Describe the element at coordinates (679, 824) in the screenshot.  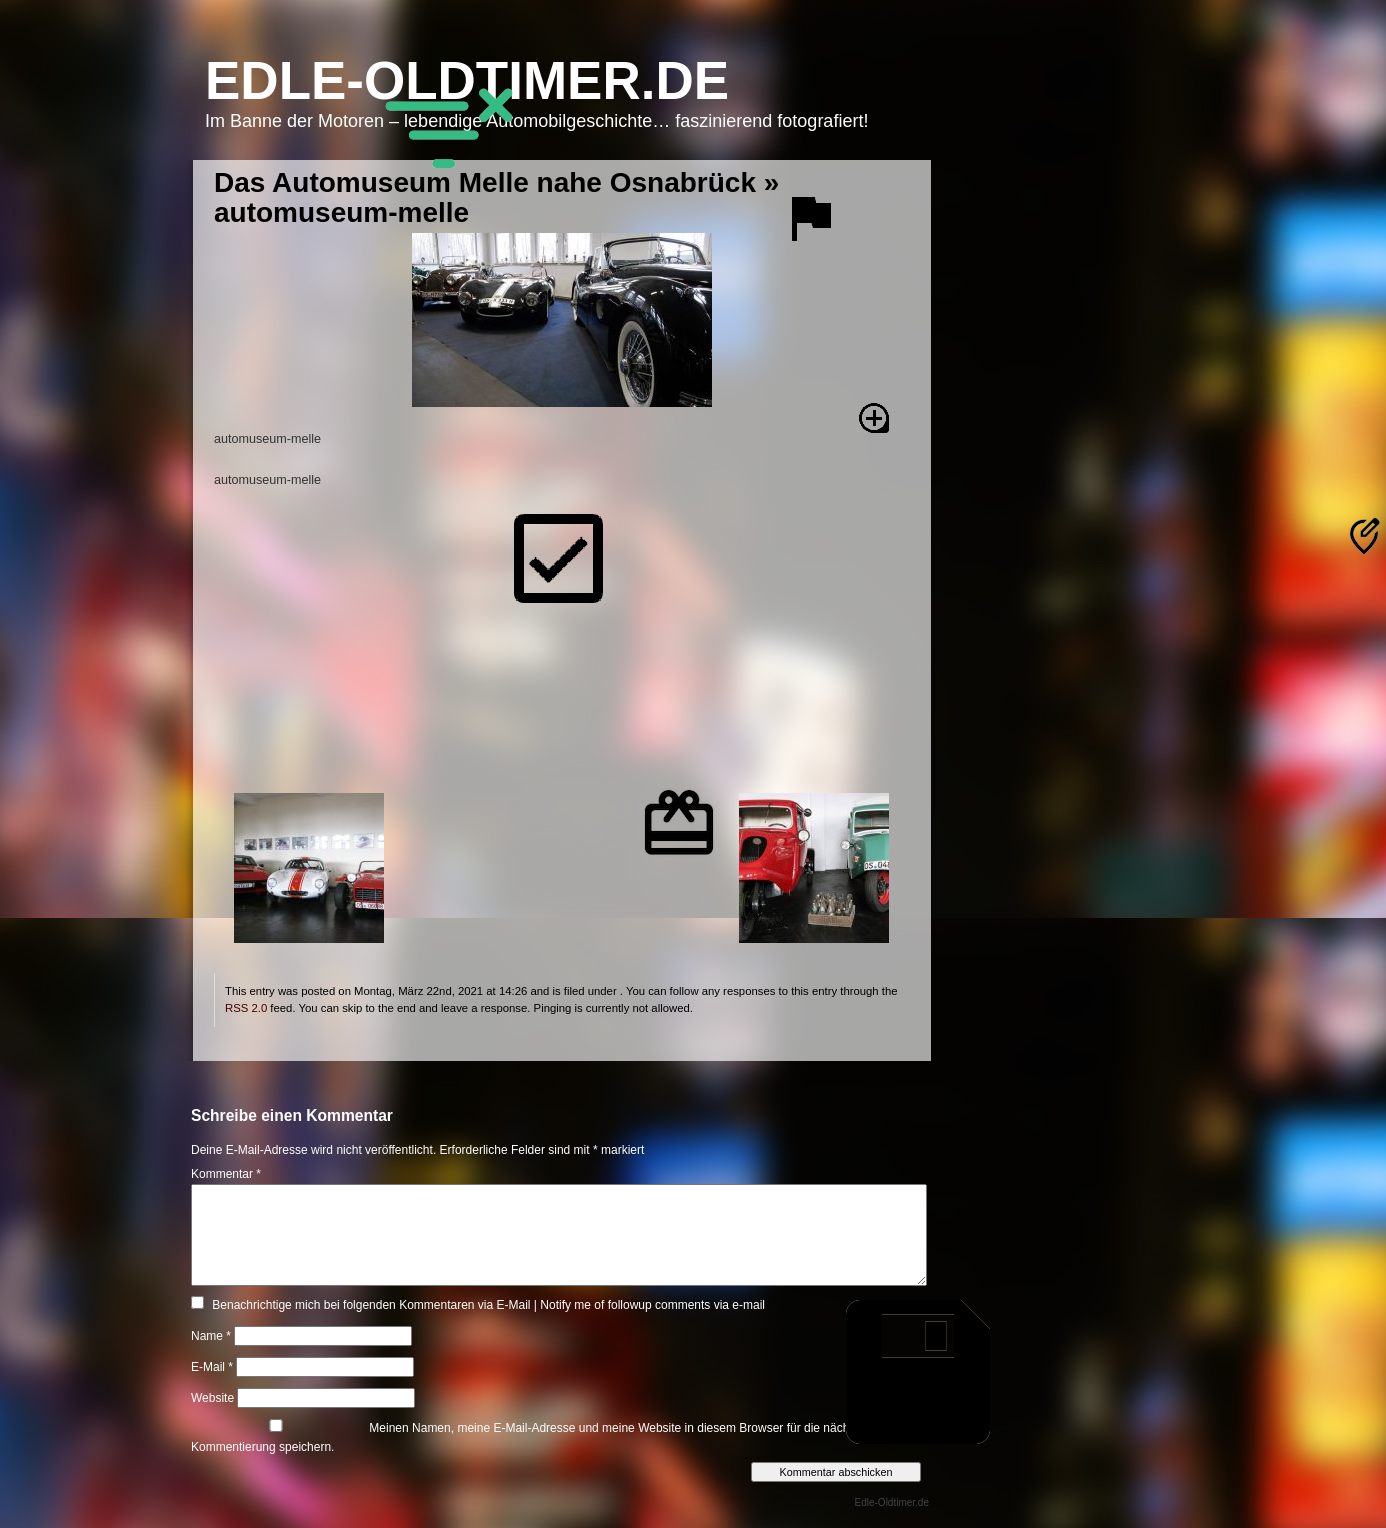
I see `redeem a gift card` at that location.